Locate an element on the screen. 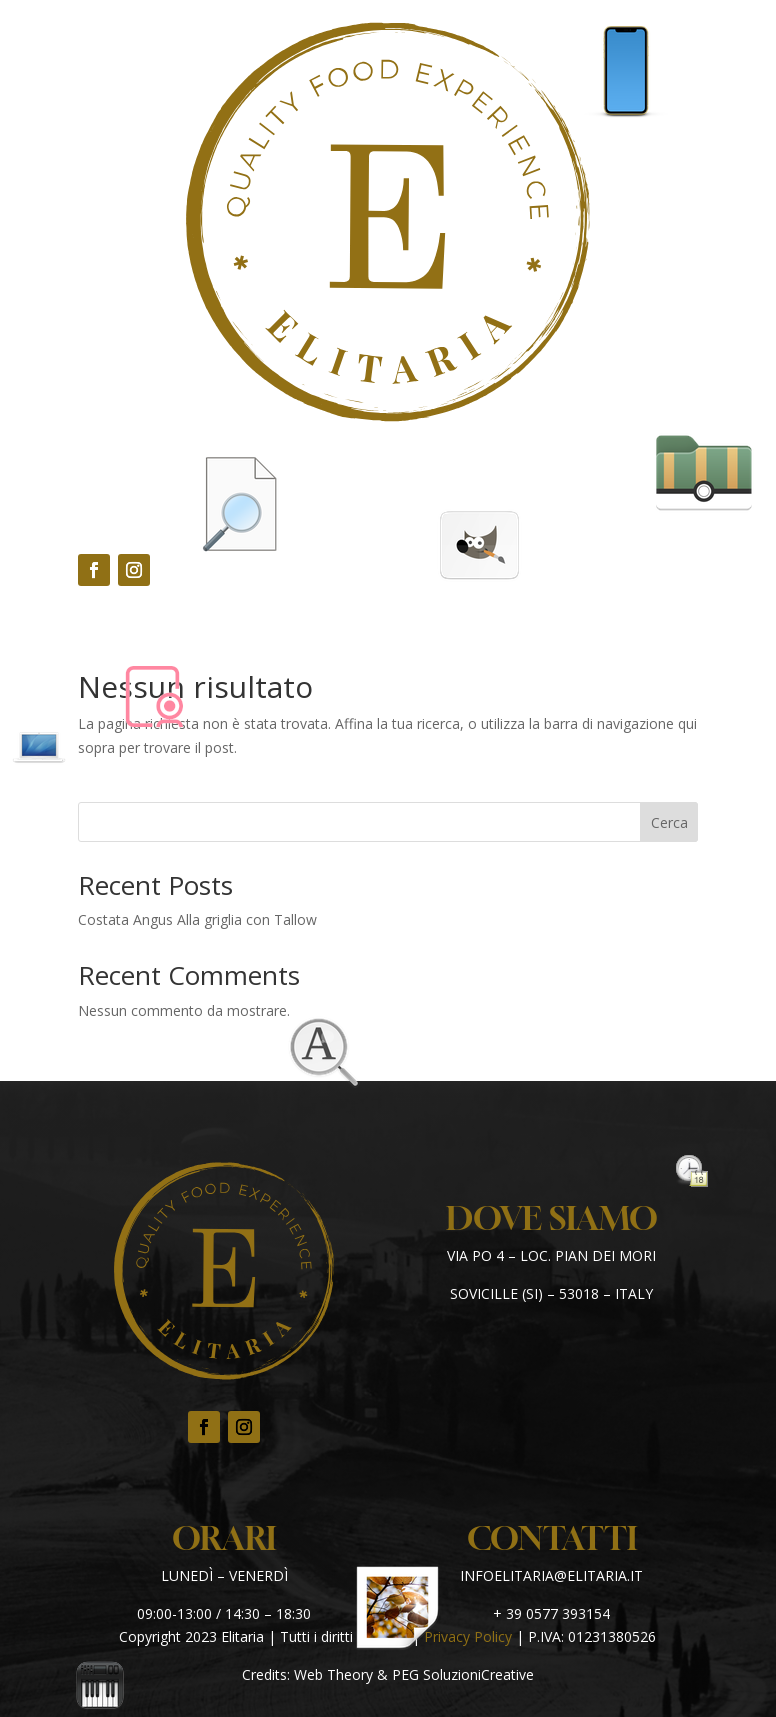 The width and height of the screenshot is (776, 1717). indicates this mac device in system preferences is located at coordinates (39, 745).